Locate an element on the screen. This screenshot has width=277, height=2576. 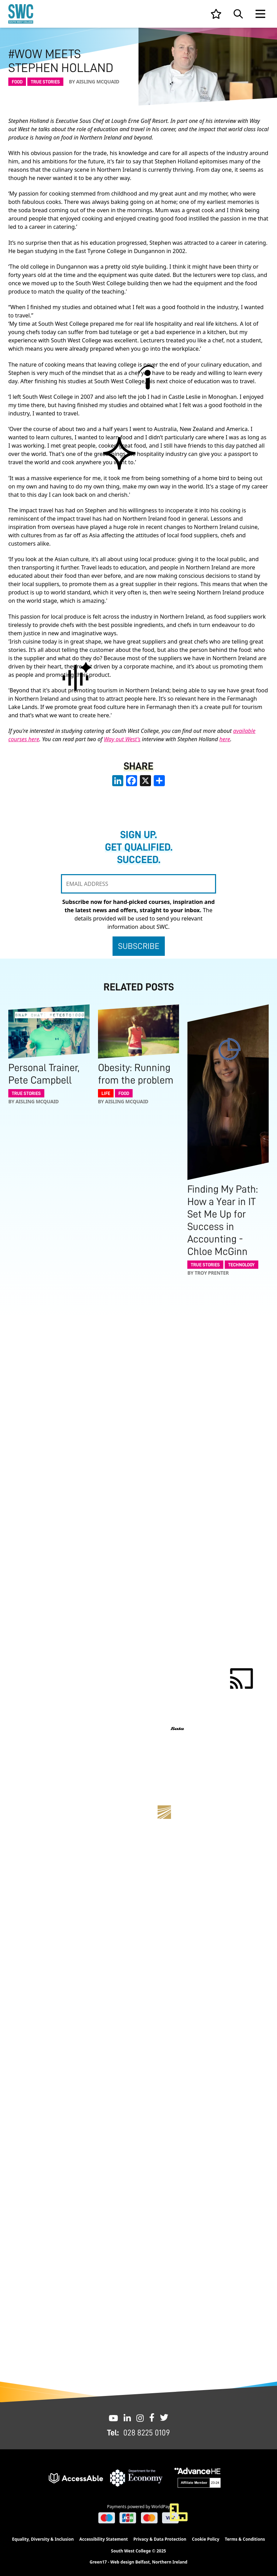
view business analytics or statistics is located at coordinates (229, 1050).